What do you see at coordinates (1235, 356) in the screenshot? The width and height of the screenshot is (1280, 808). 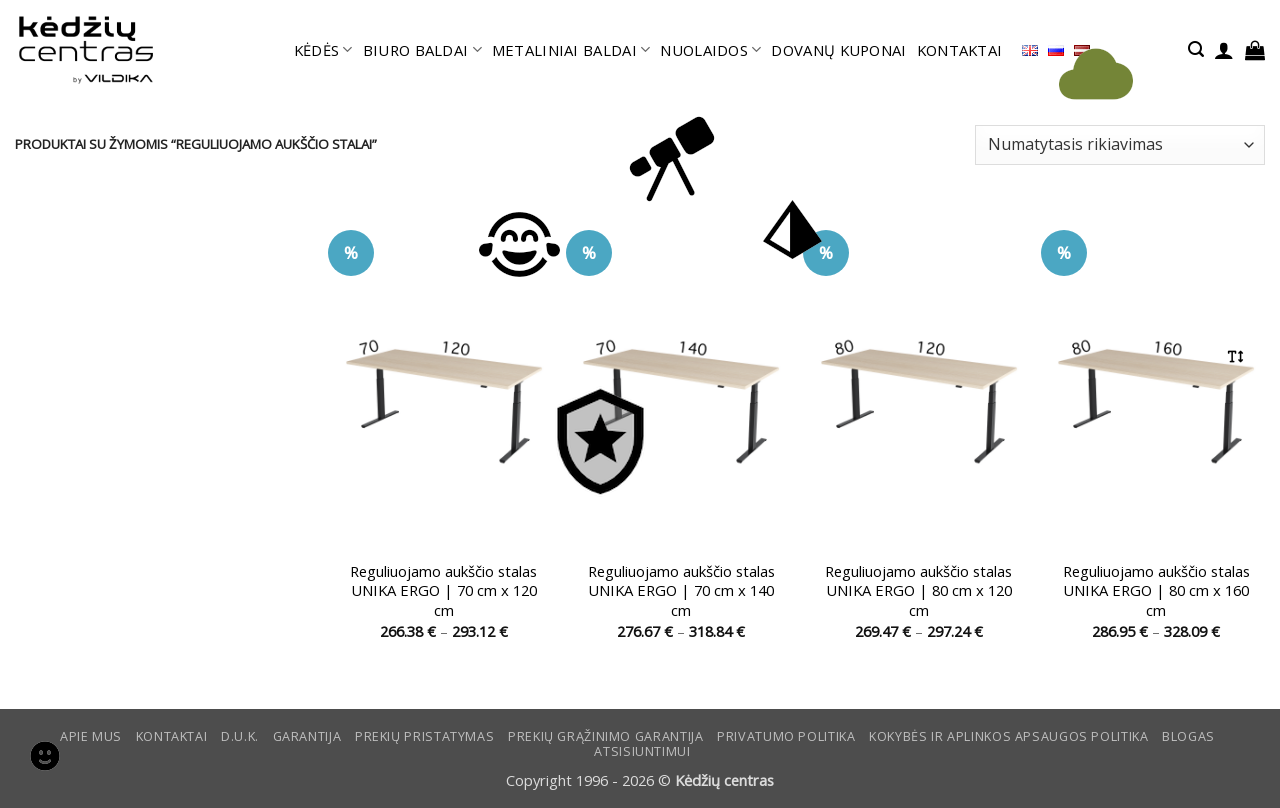 I see `adjust text height or line spacing` at bounding box center [1235, 356].